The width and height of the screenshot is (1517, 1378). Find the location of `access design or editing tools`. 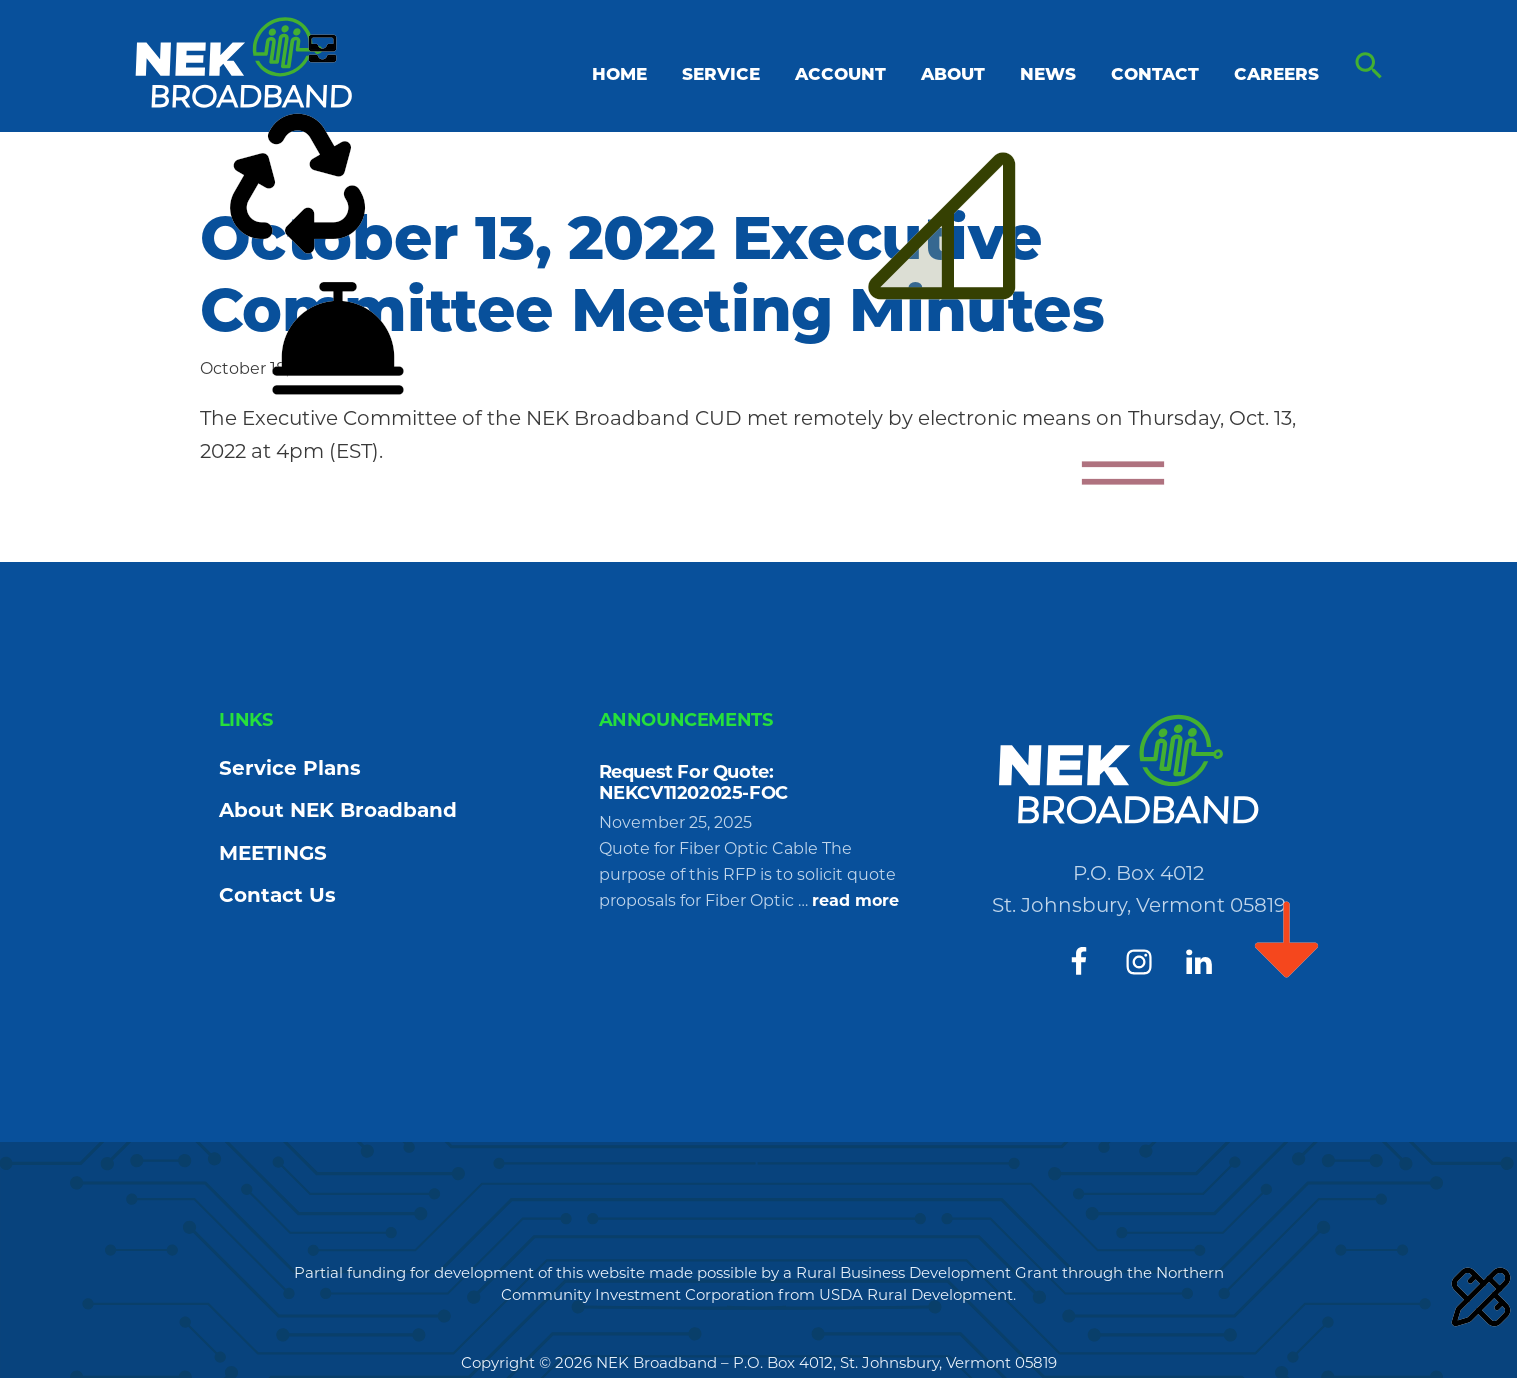

access design or editing tools is located at coordinates (1481, 1297).